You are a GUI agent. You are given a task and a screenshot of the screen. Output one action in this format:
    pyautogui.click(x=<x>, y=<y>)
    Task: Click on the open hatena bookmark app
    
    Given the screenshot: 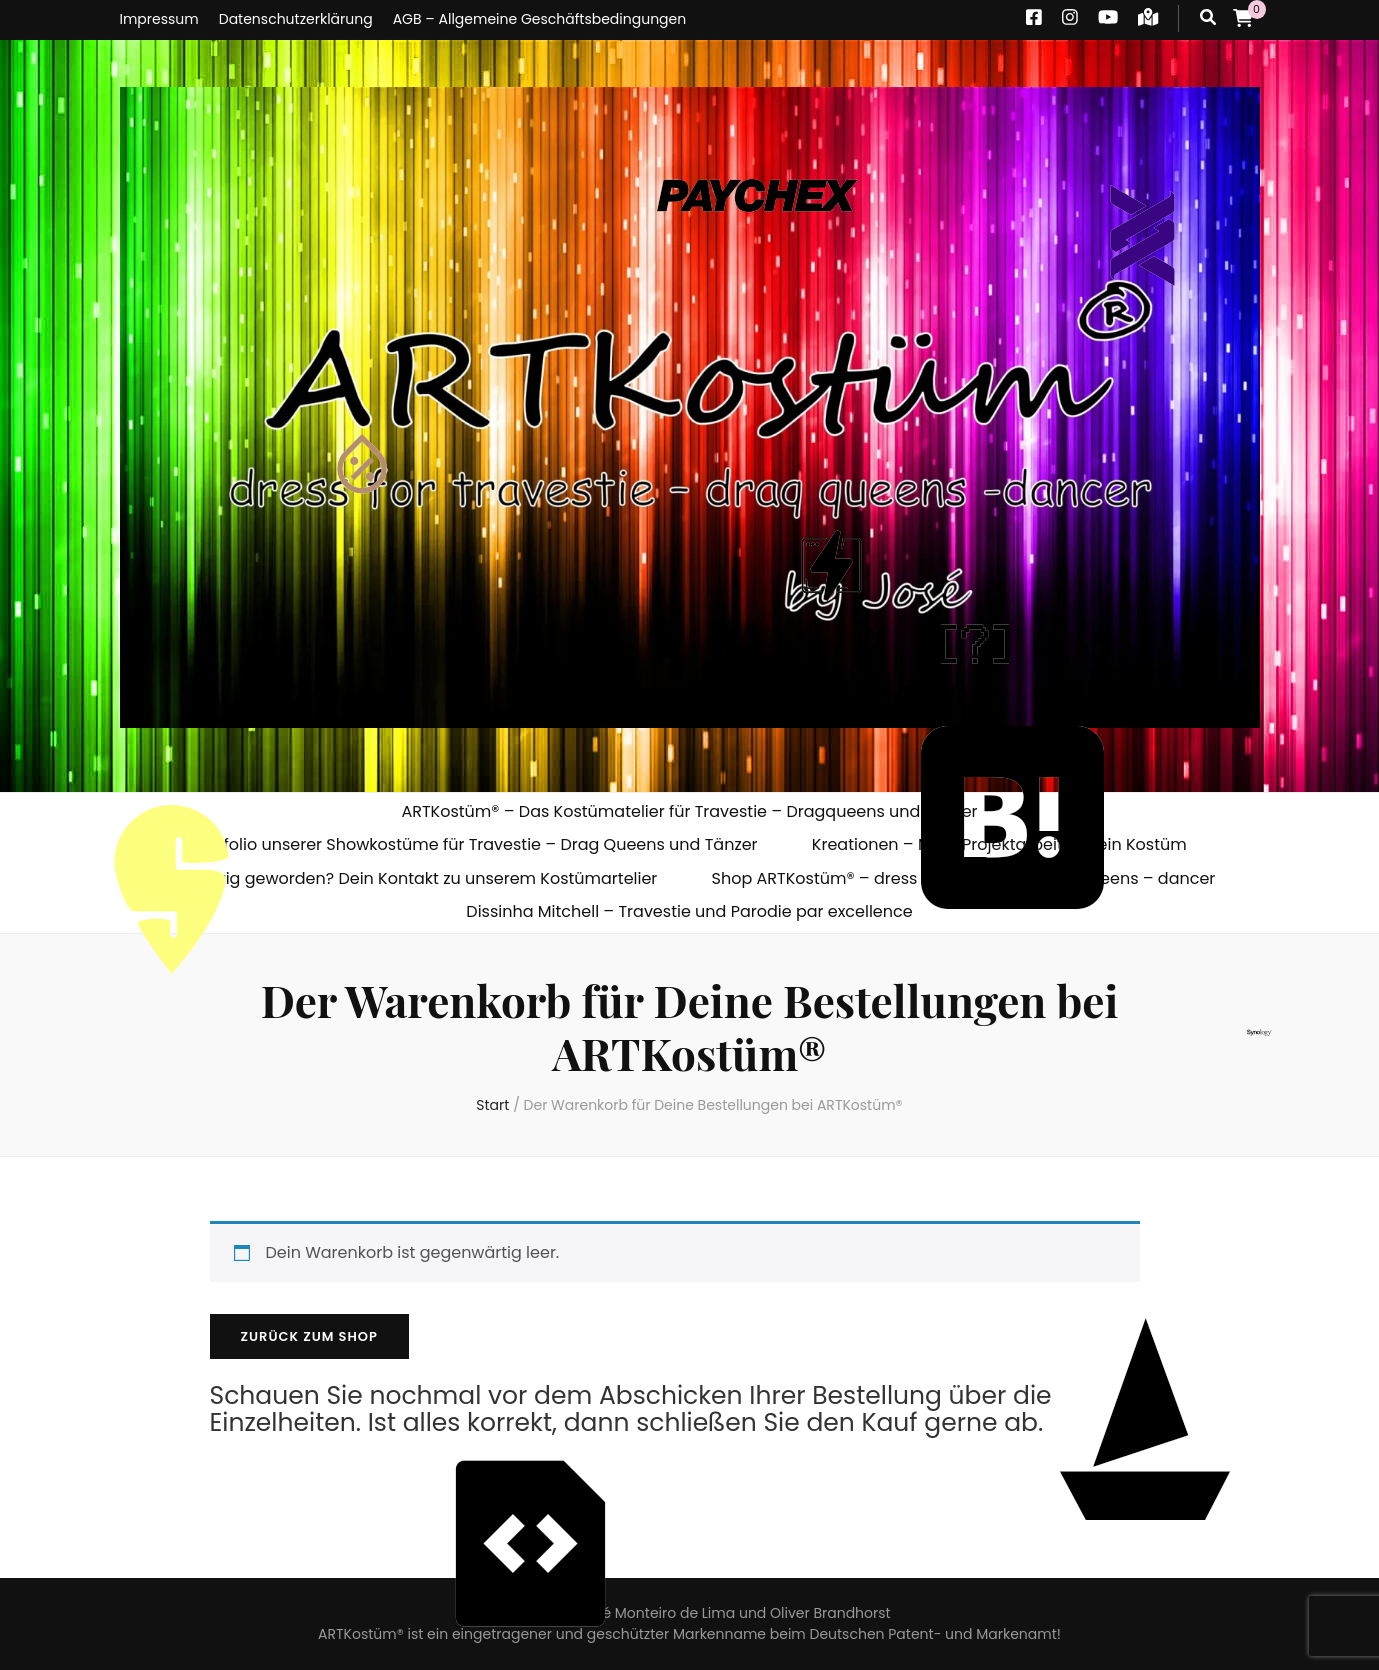 What is the action you would take?
    pyautogui.click(x=1012, y=817)
    